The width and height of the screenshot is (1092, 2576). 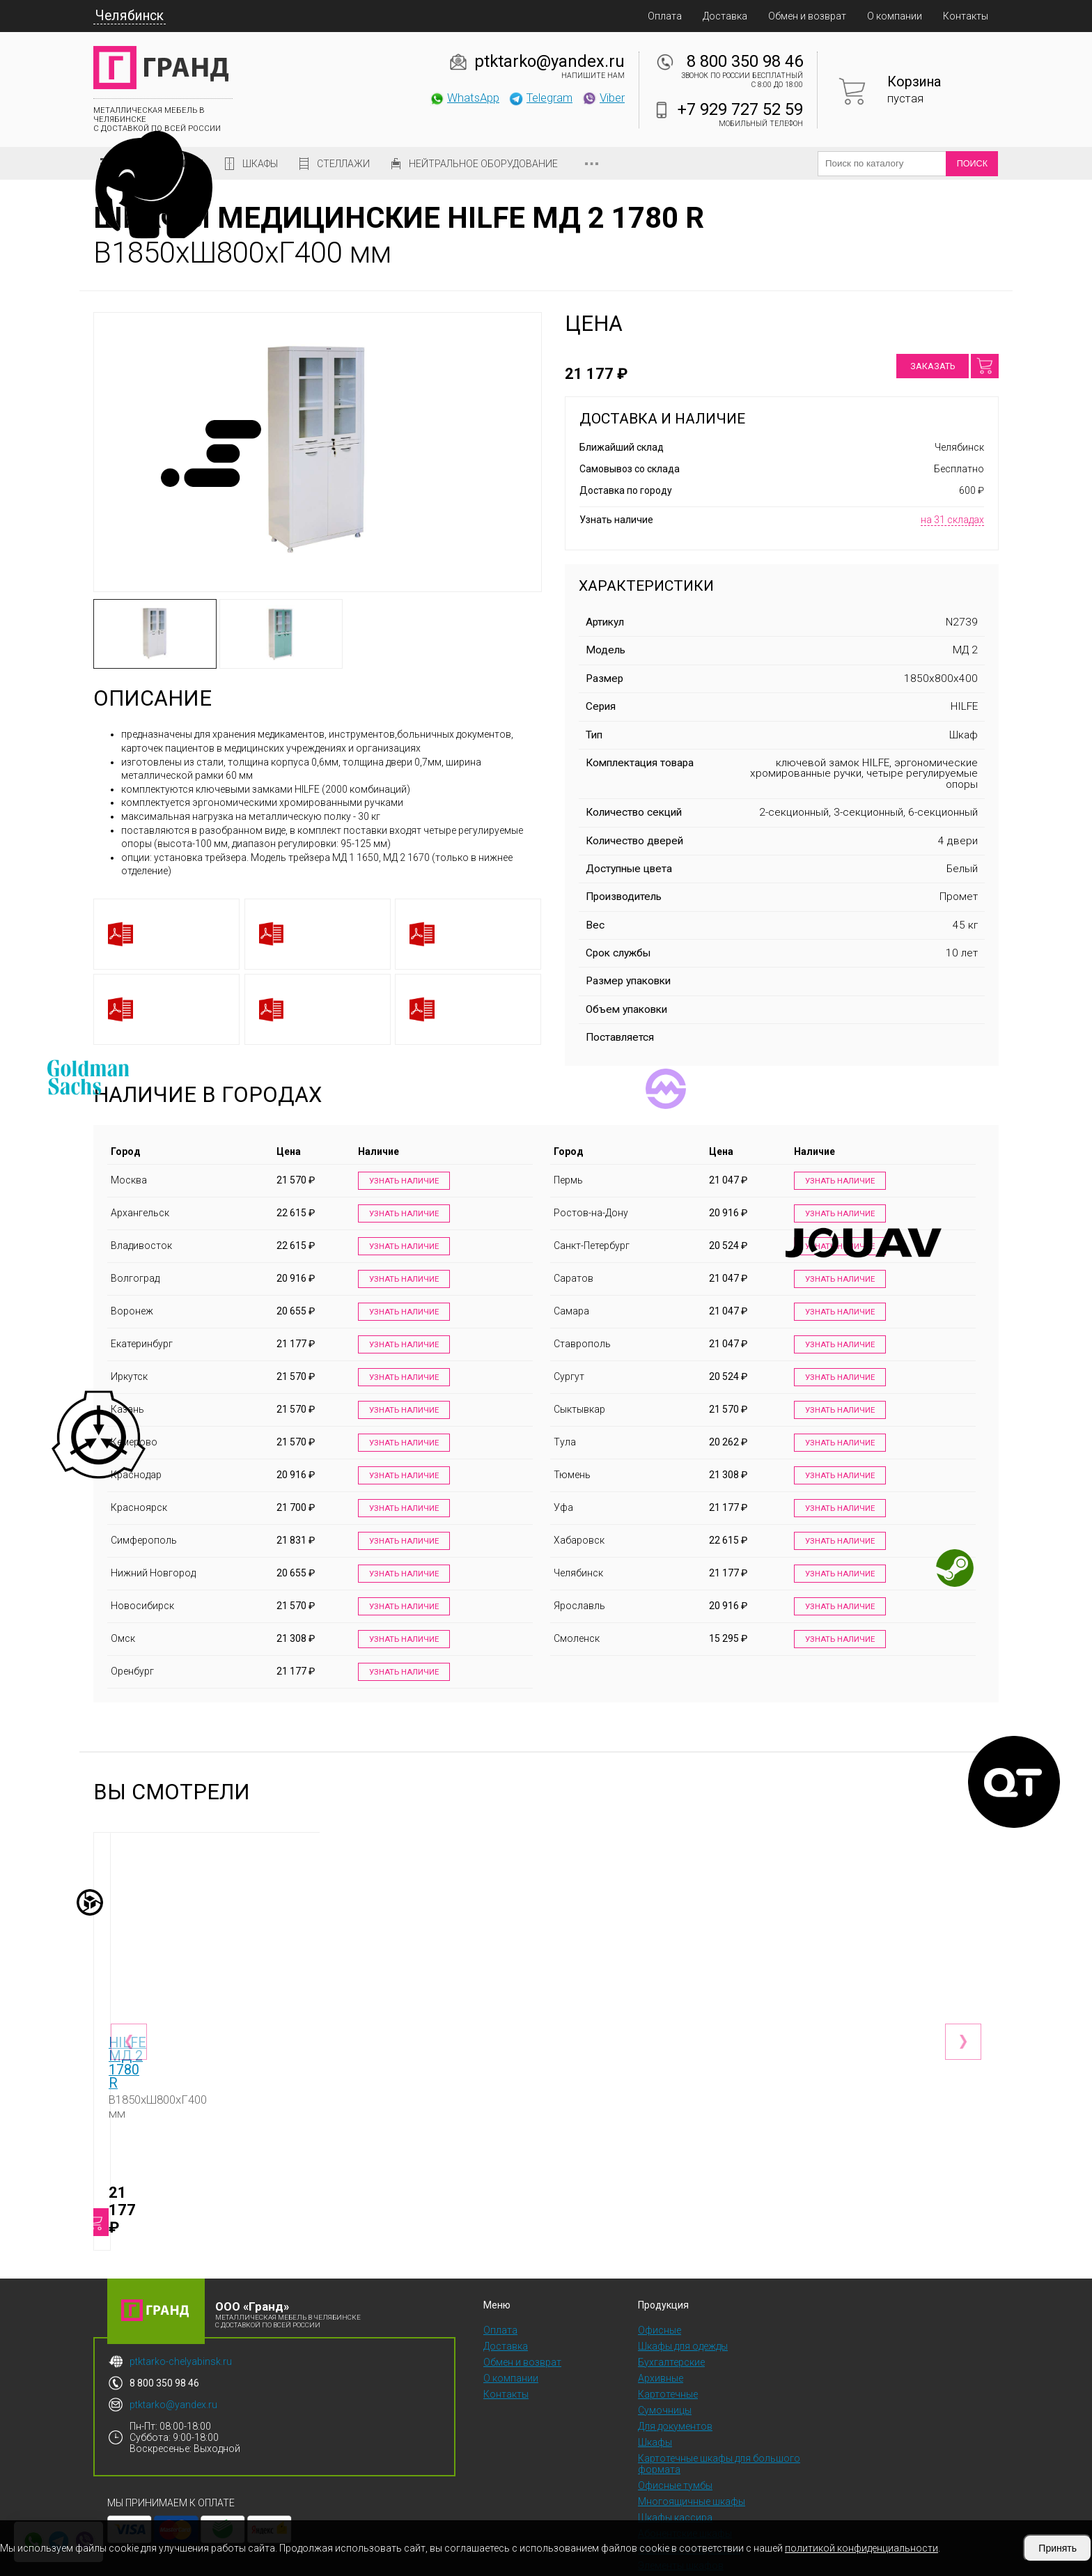 What do you see at coordinates (211, 453) in the screenshot?
I see `open scrimba learning platform` at bounding box center [211, 453].